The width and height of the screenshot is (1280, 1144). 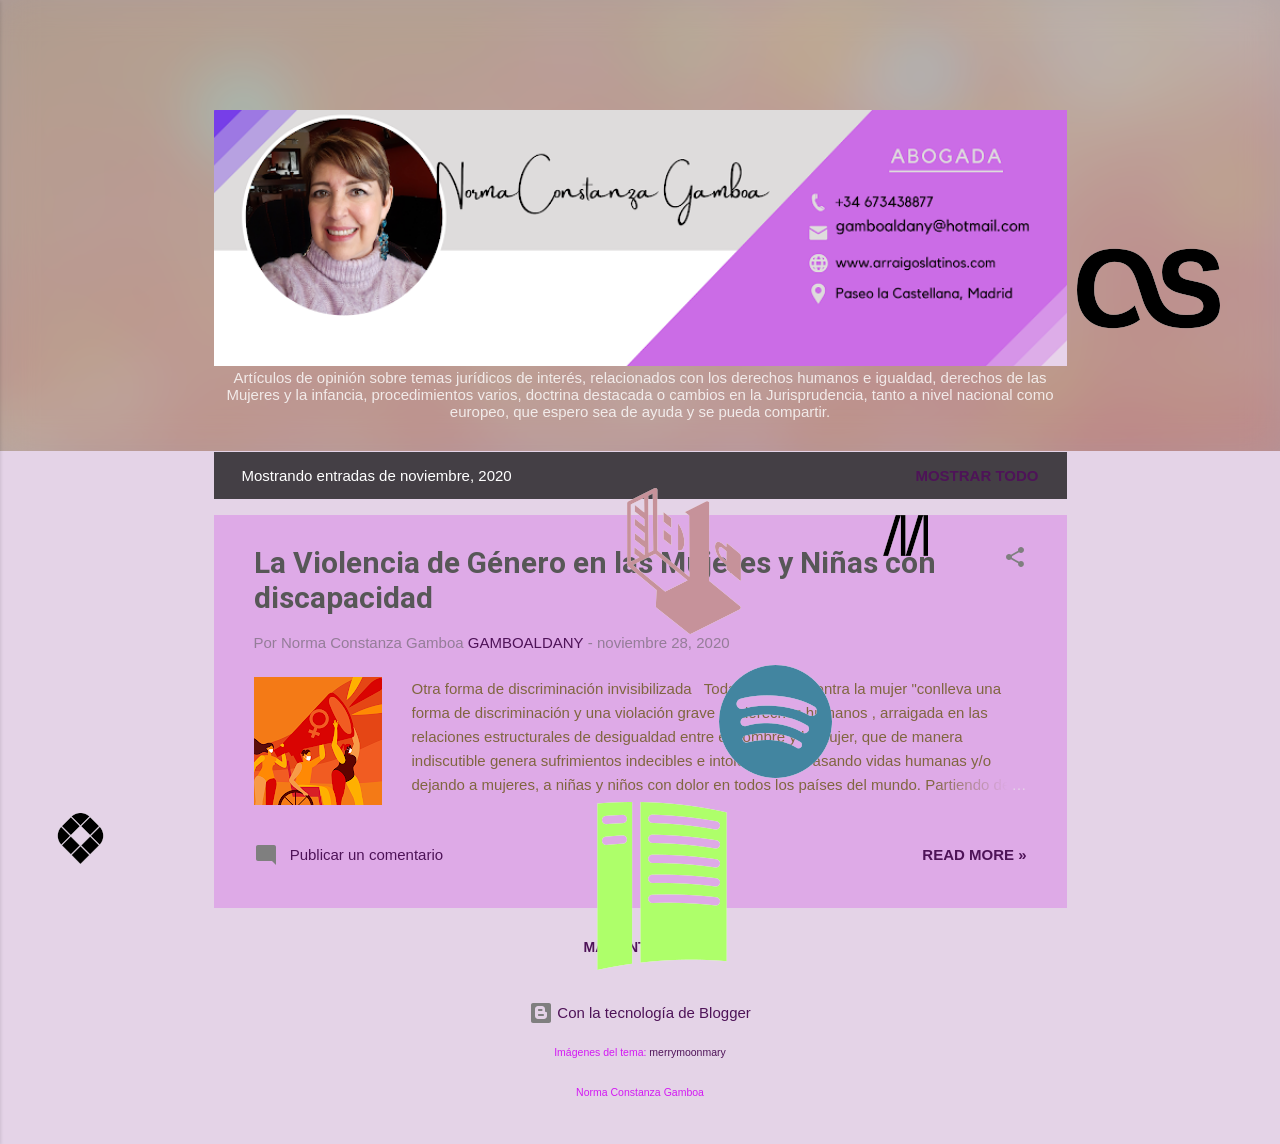 I want to click on access Read the Docs documentation platform, so click(x=662, y=886).